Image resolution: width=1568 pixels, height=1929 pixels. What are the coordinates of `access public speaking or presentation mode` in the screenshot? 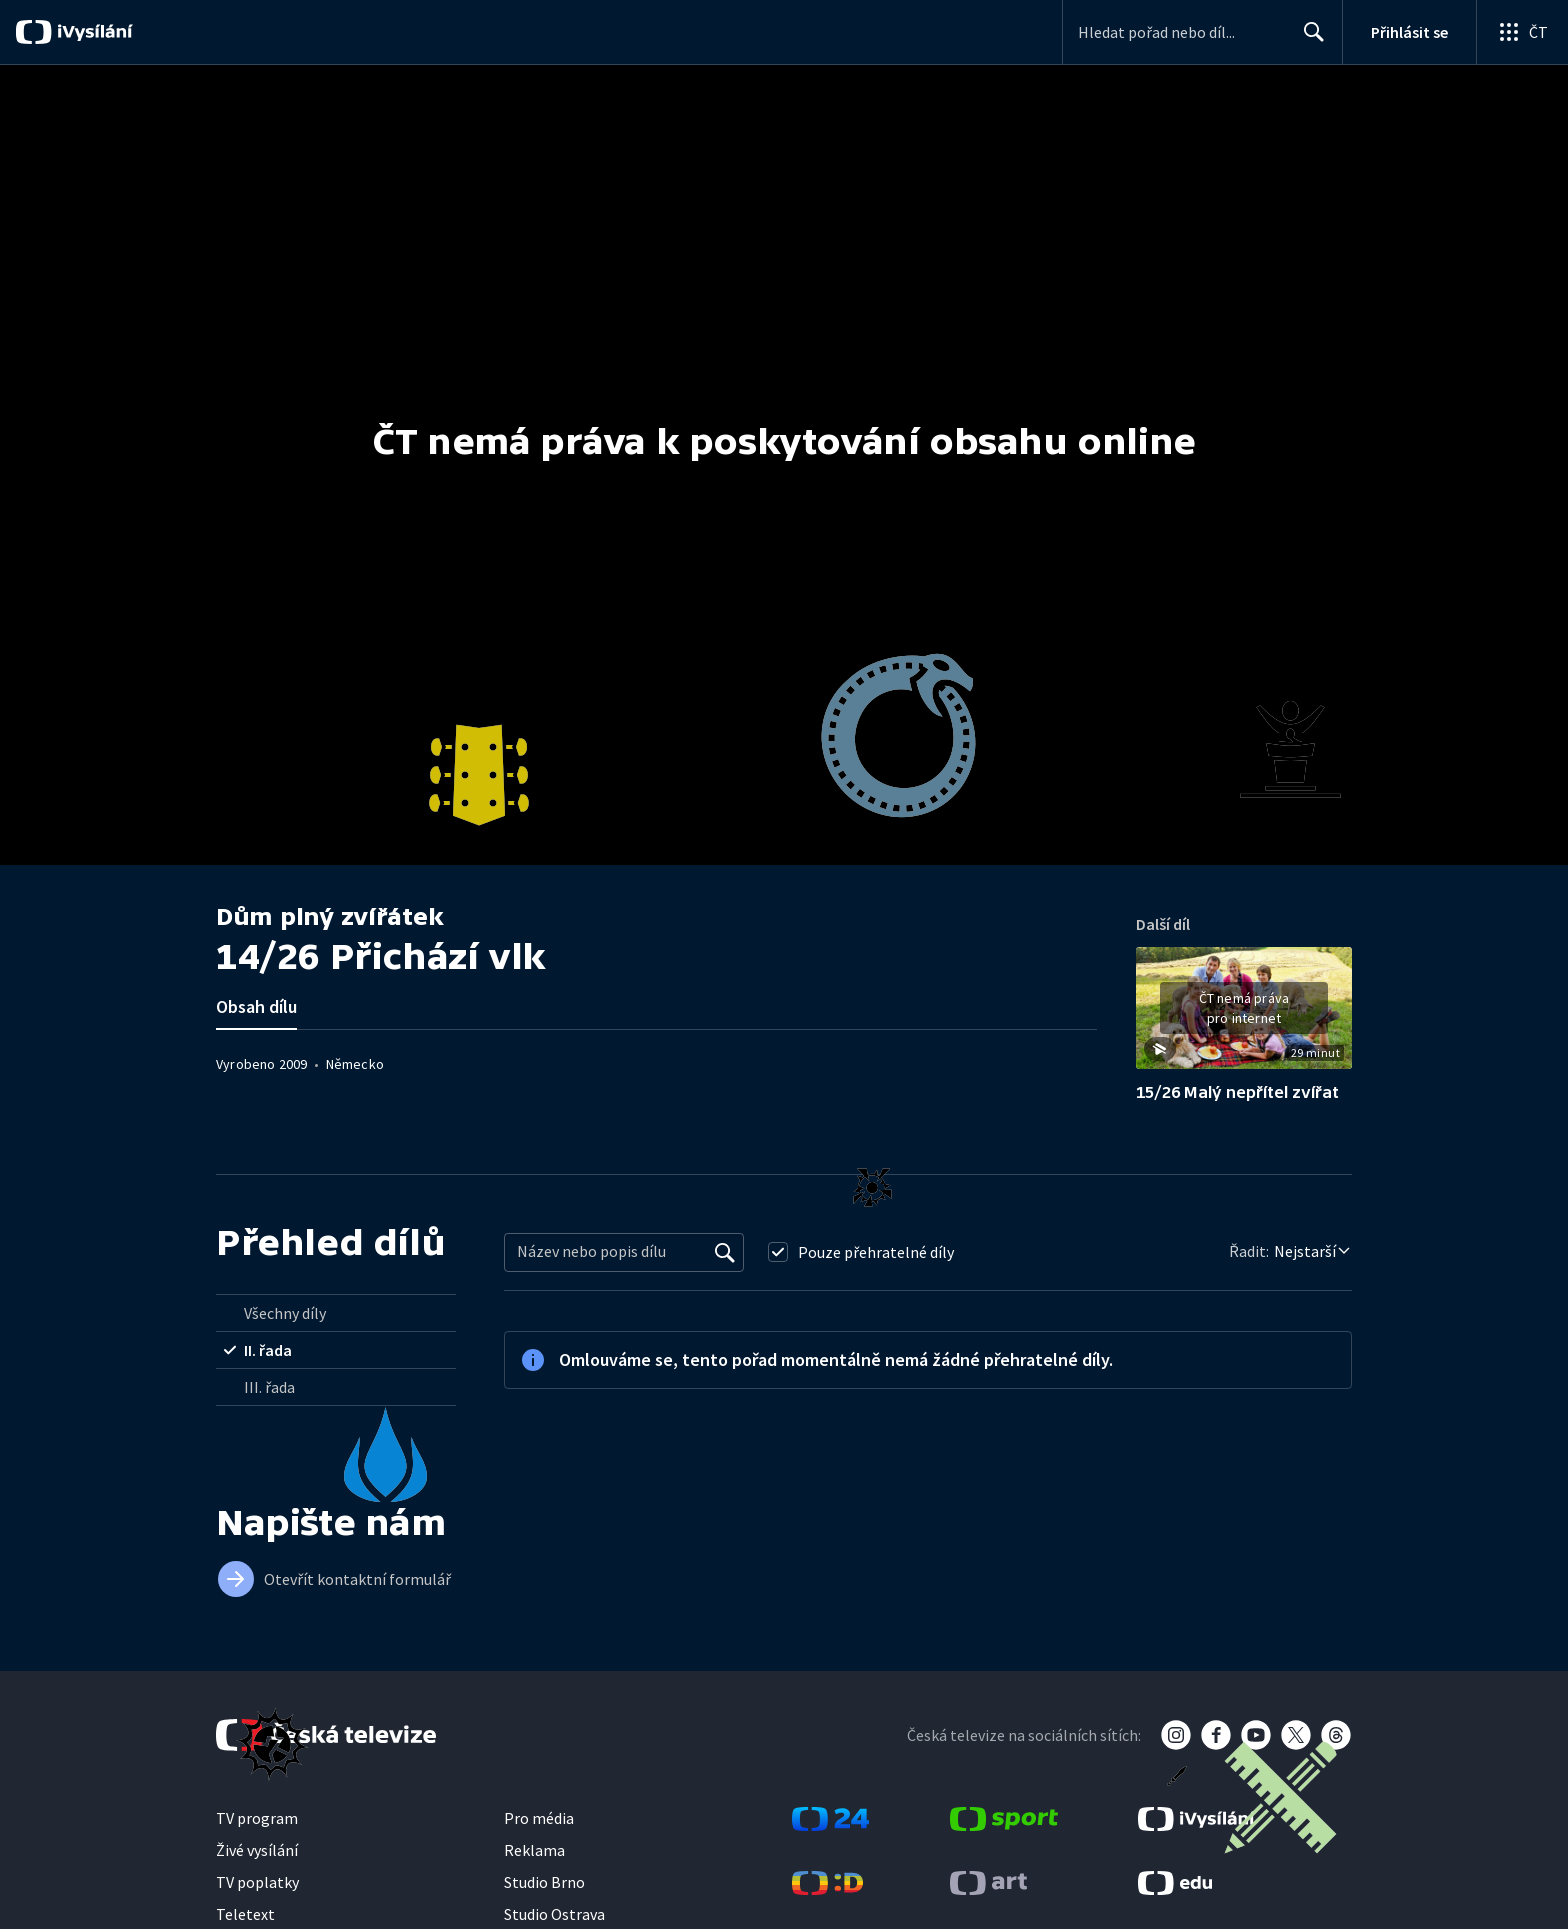 It's located at (1290, 747).